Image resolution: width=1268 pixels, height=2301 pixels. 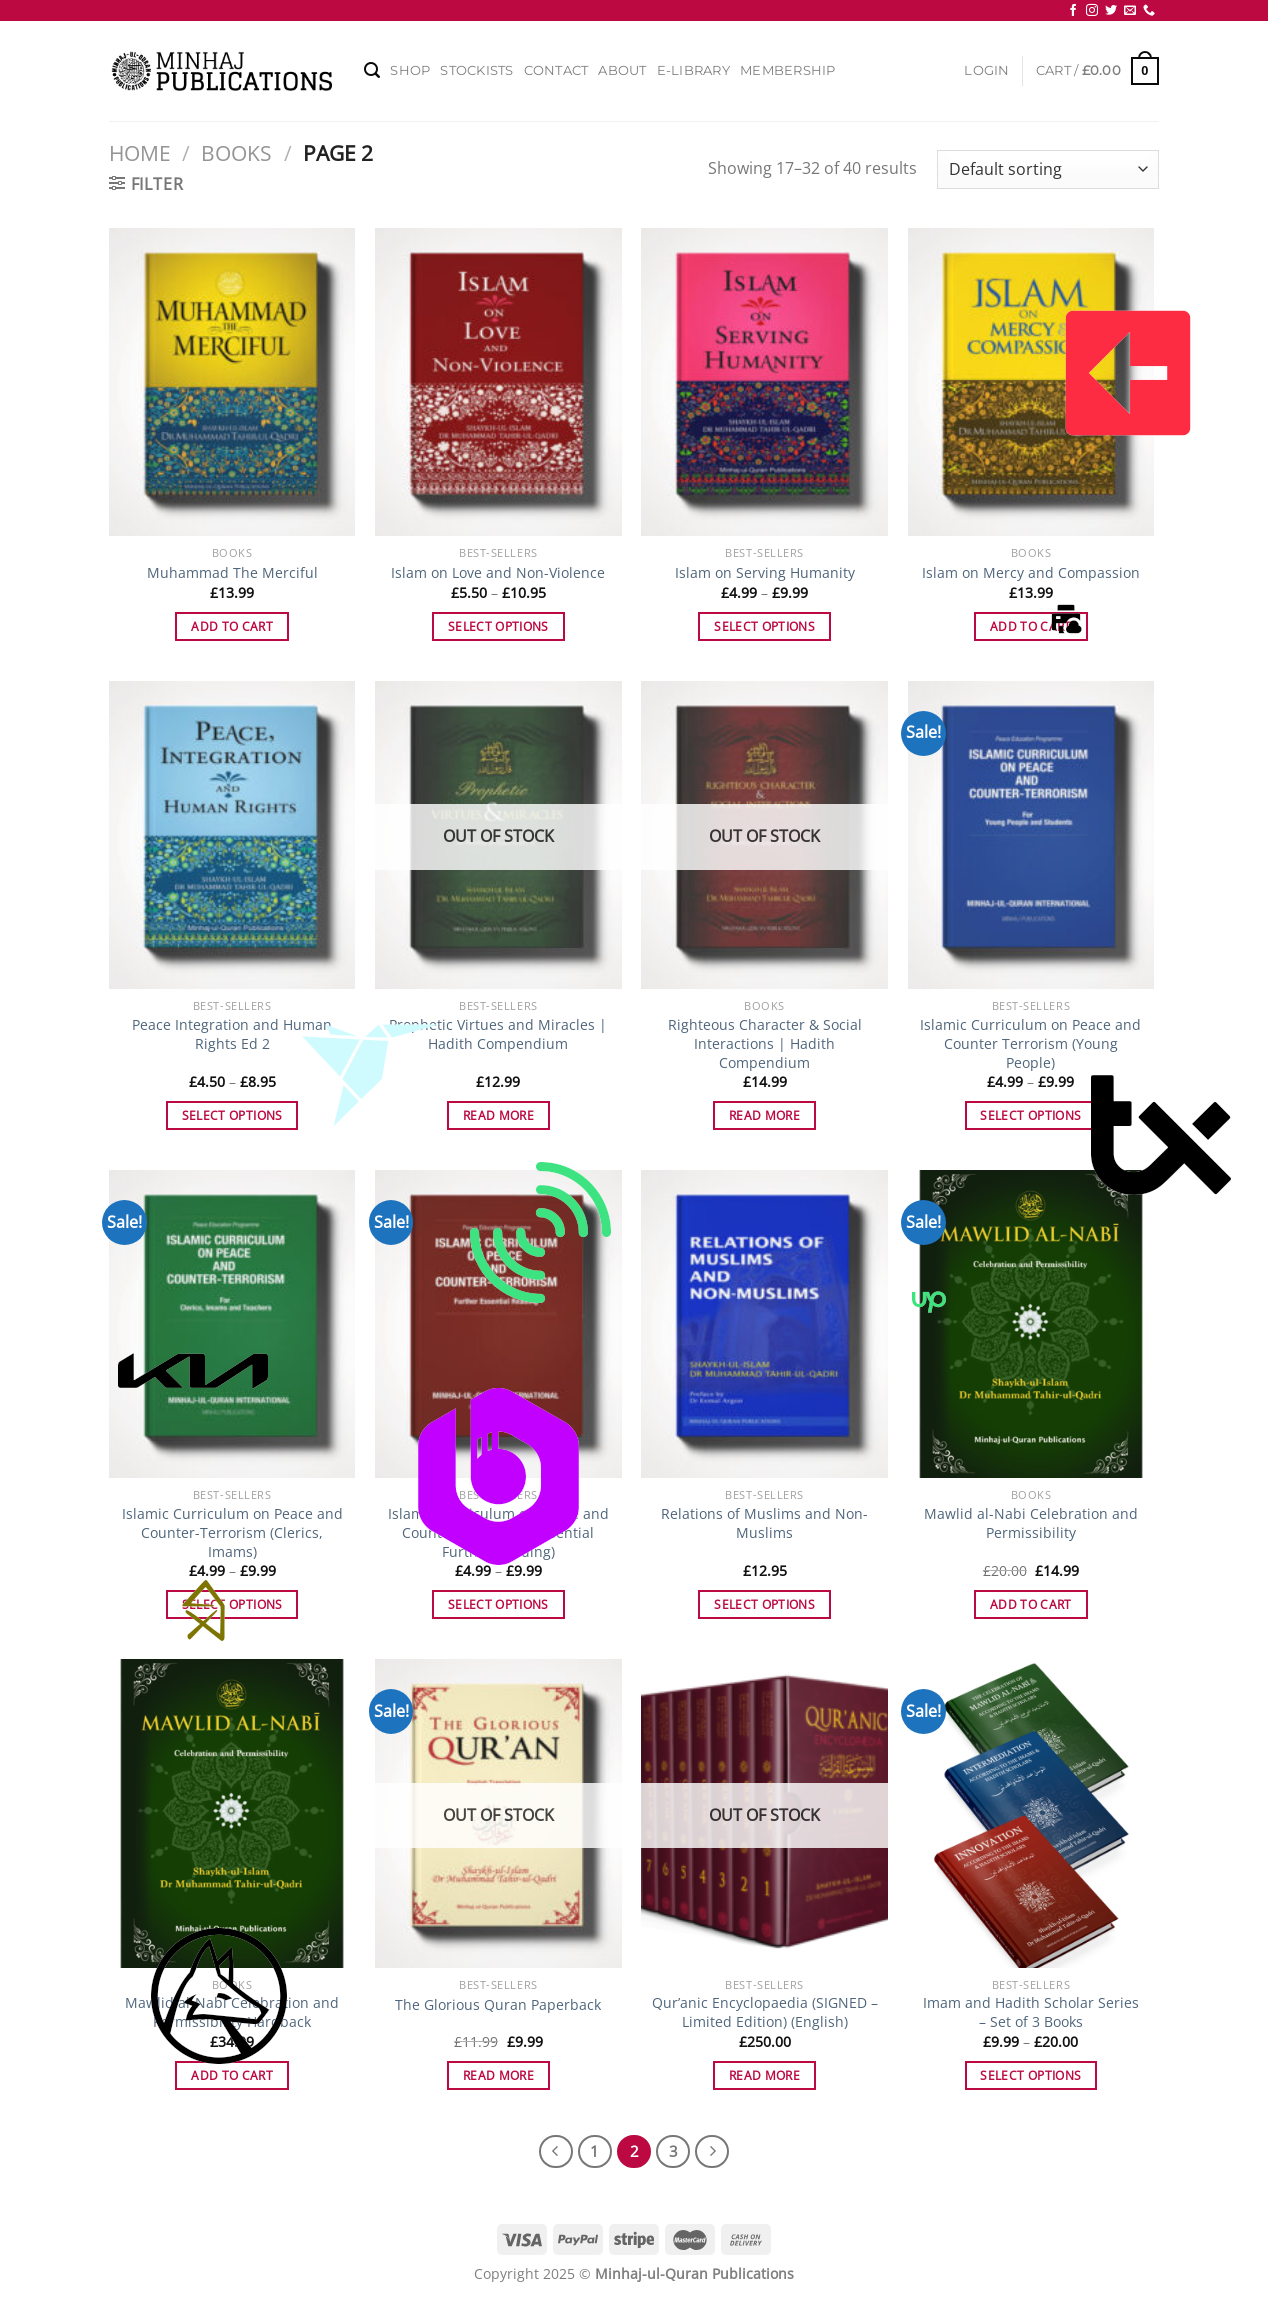 I want to click on open the Homify app, so click(x=203, y=1610).